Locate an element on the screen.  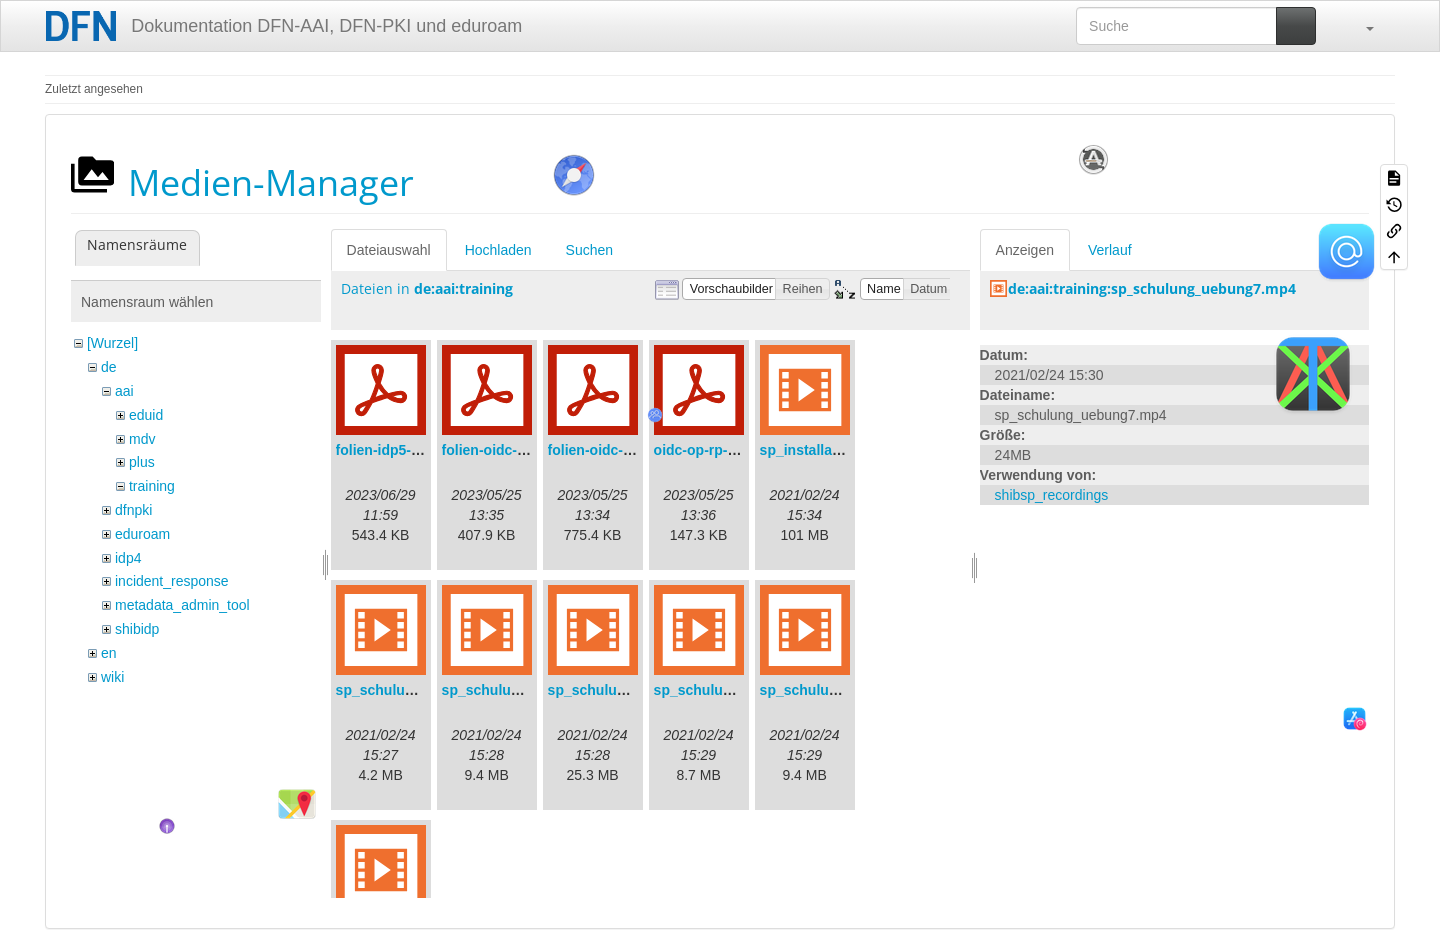
open the character map application is located at coordinates (1346, 251).